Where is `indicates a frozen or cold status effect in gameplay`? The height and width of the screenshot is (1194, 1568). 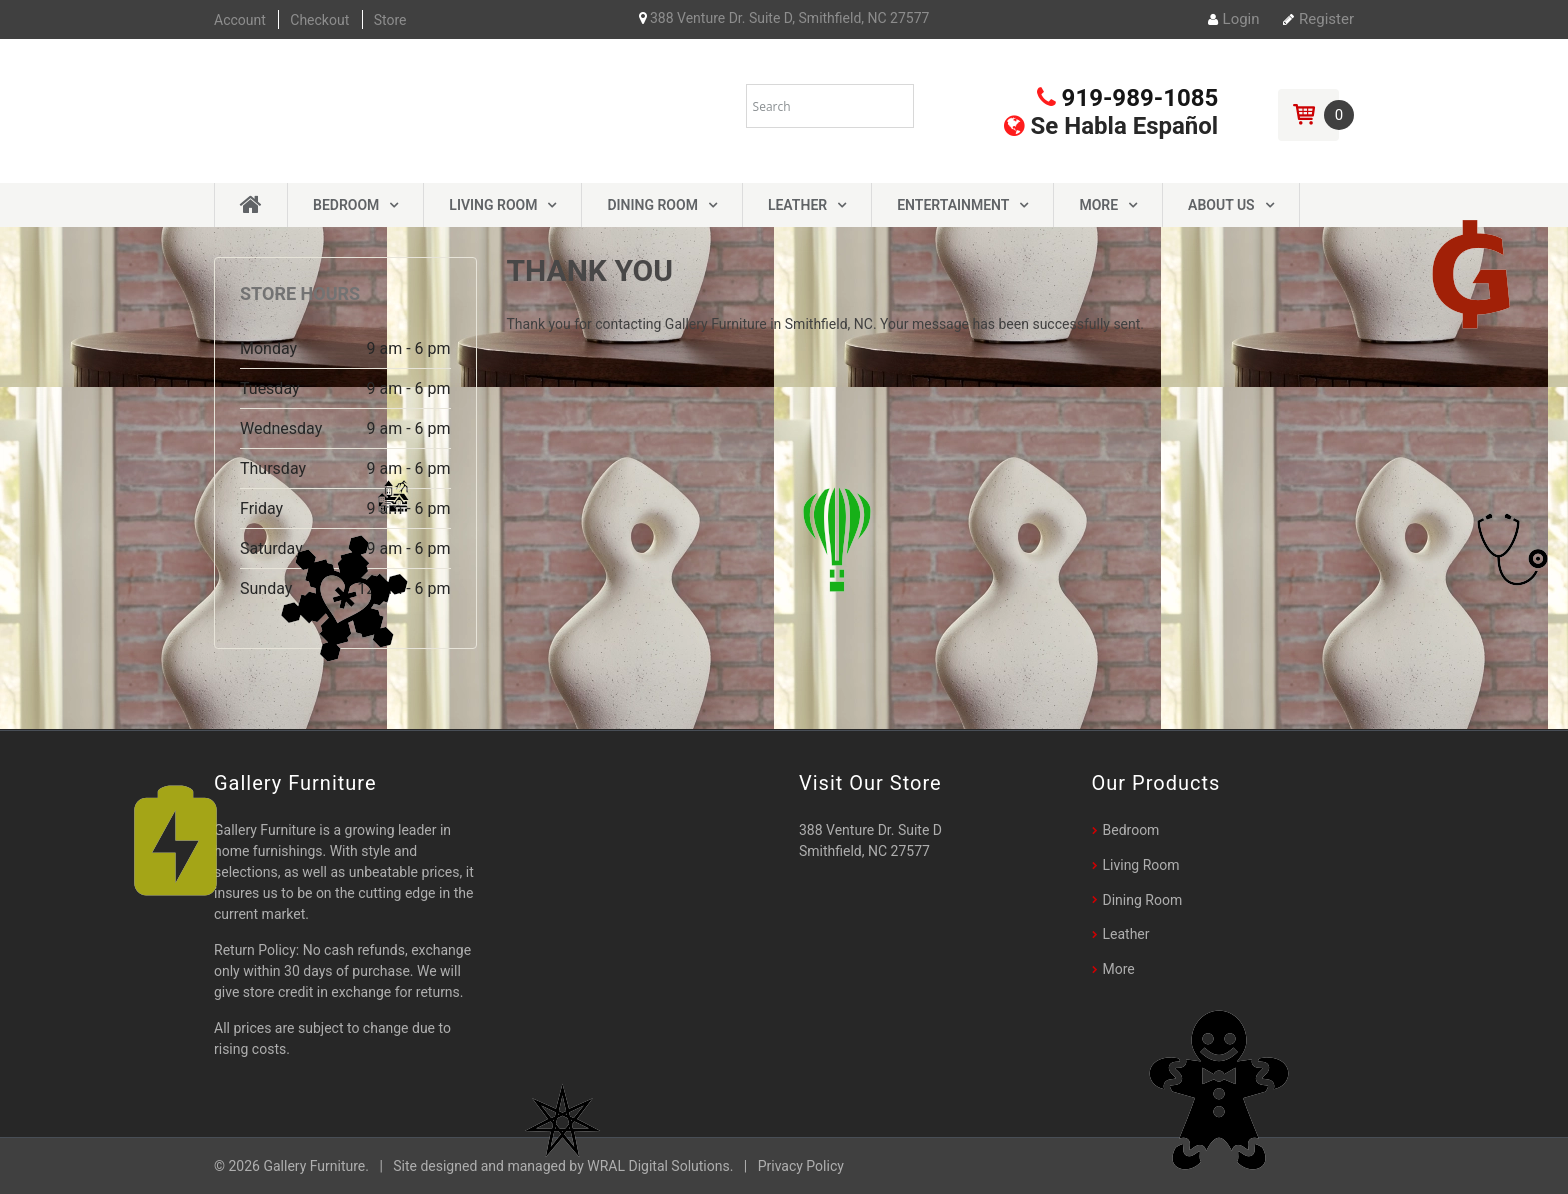
indicates a frozen or cold status effect in gameplay is located at coordinates (344, 598).